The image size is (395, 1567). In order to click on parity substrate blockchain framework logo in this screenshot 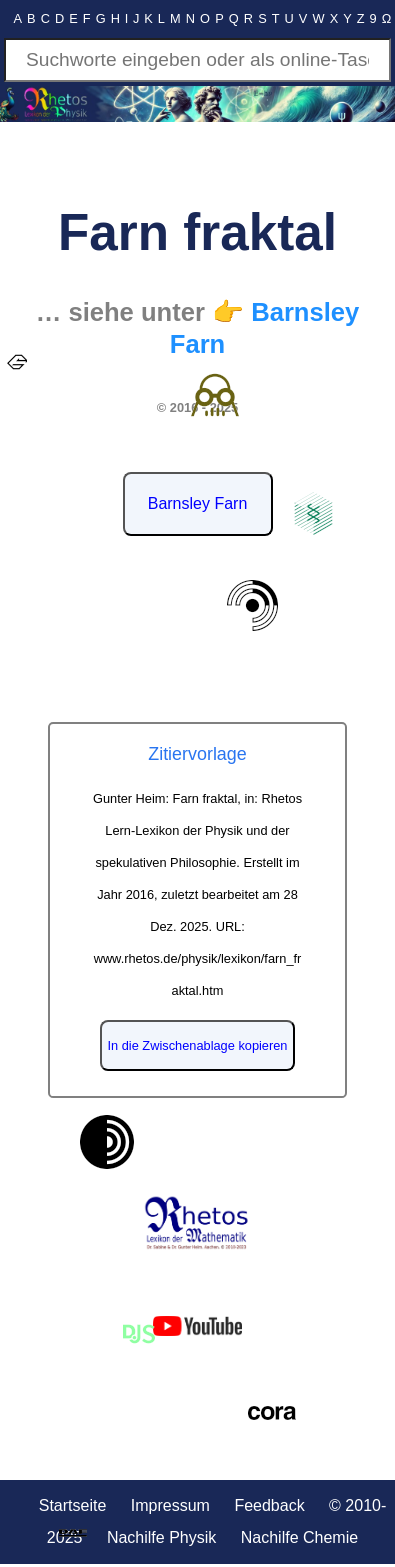, I will do `click(313, 513)`.